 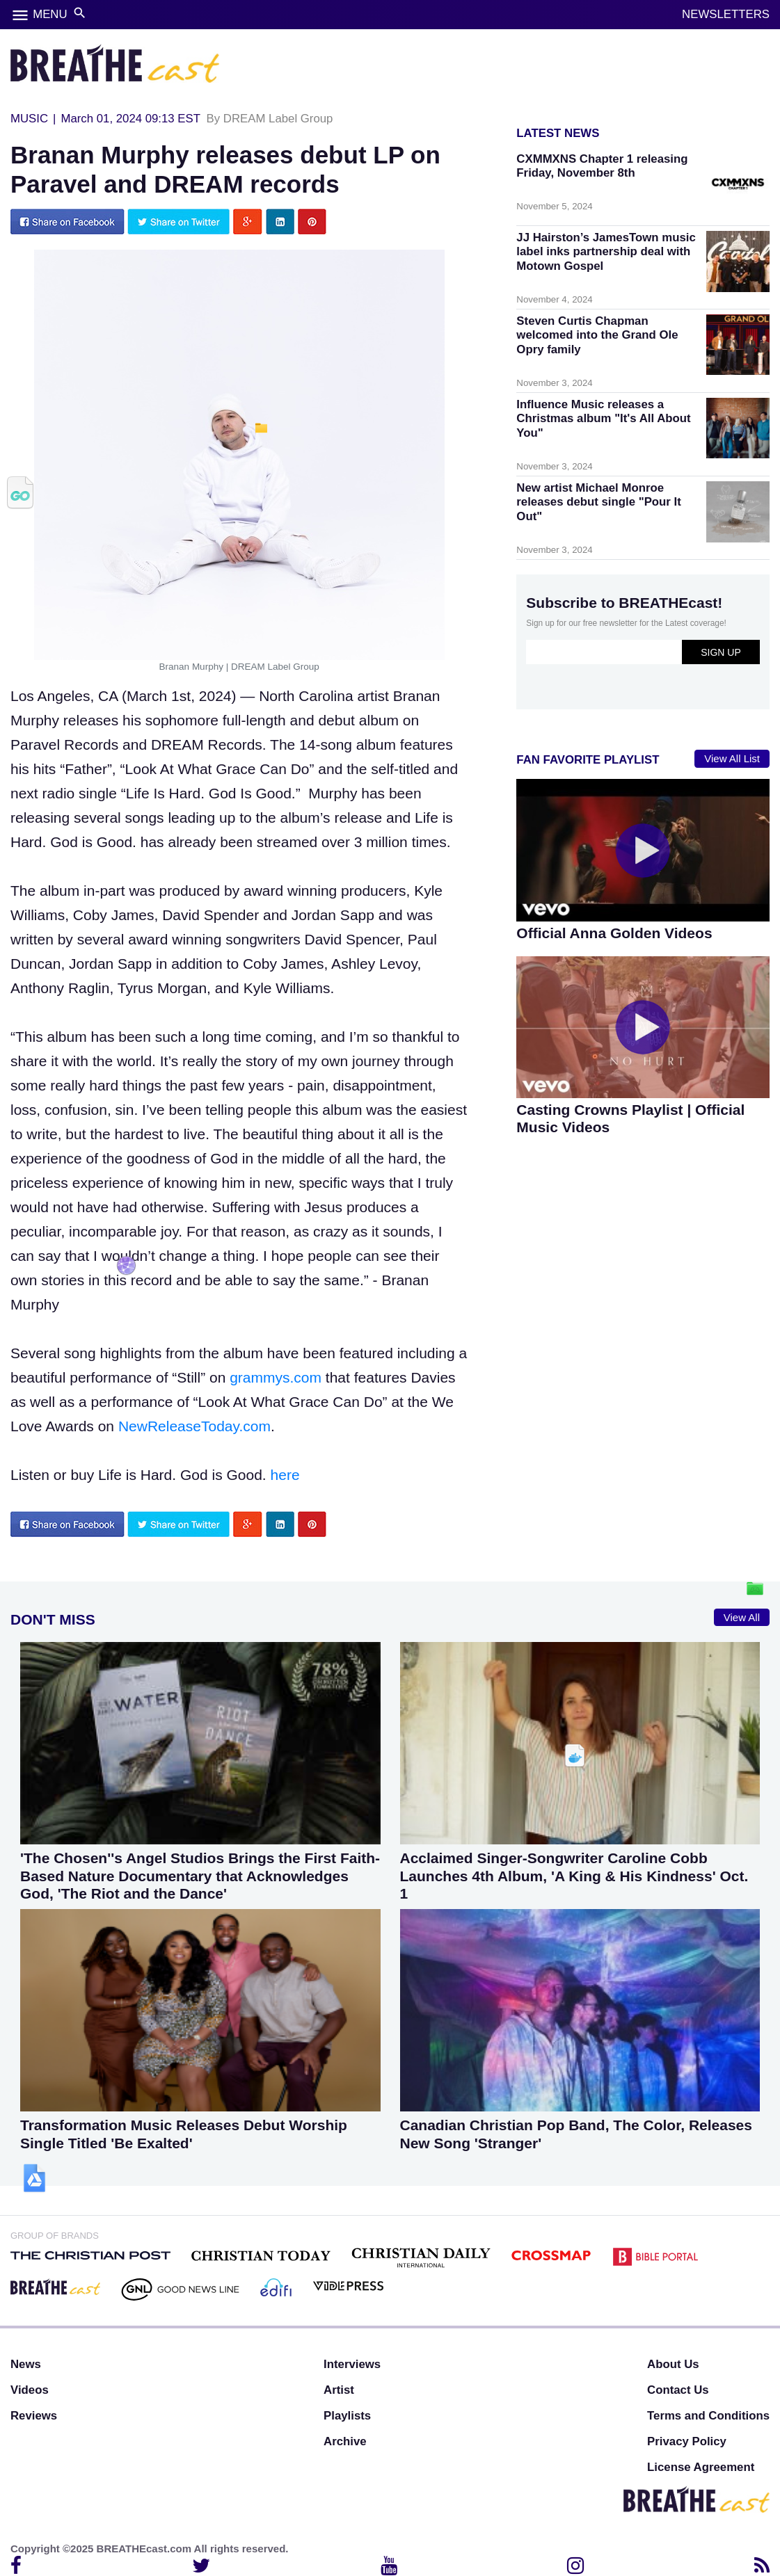 What do you see at coordinates (575, 1755) in the screenshot?
I see `dockerfile or docker configuration file` at bounding box center [575, 1755].